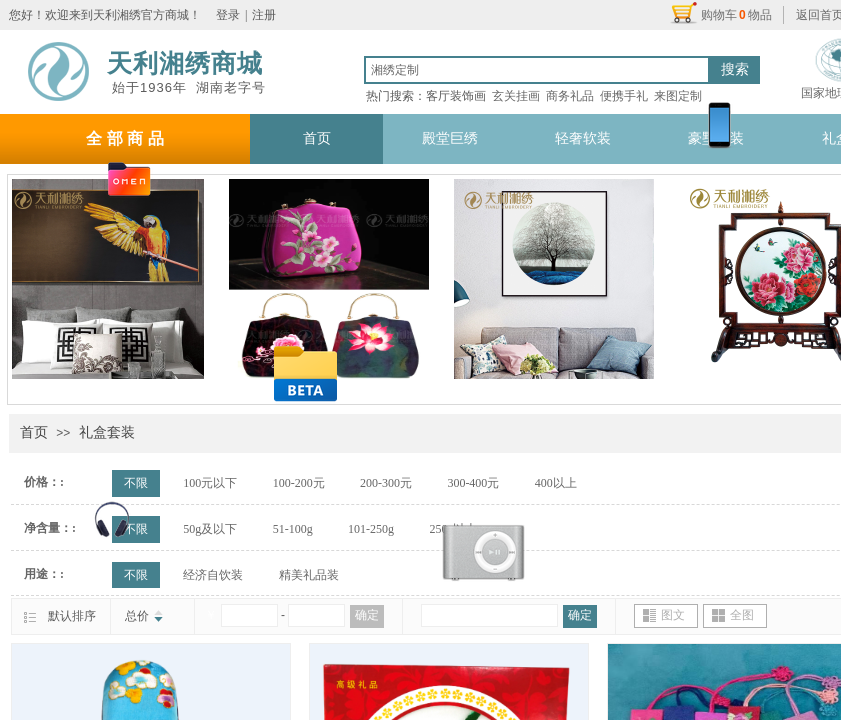 This screenshot has width=841, height=720. What do you see at coordinates (305, 372) in the screenshot?
I see `folder containing beta or experimental features` at bounding box center [305, 372].